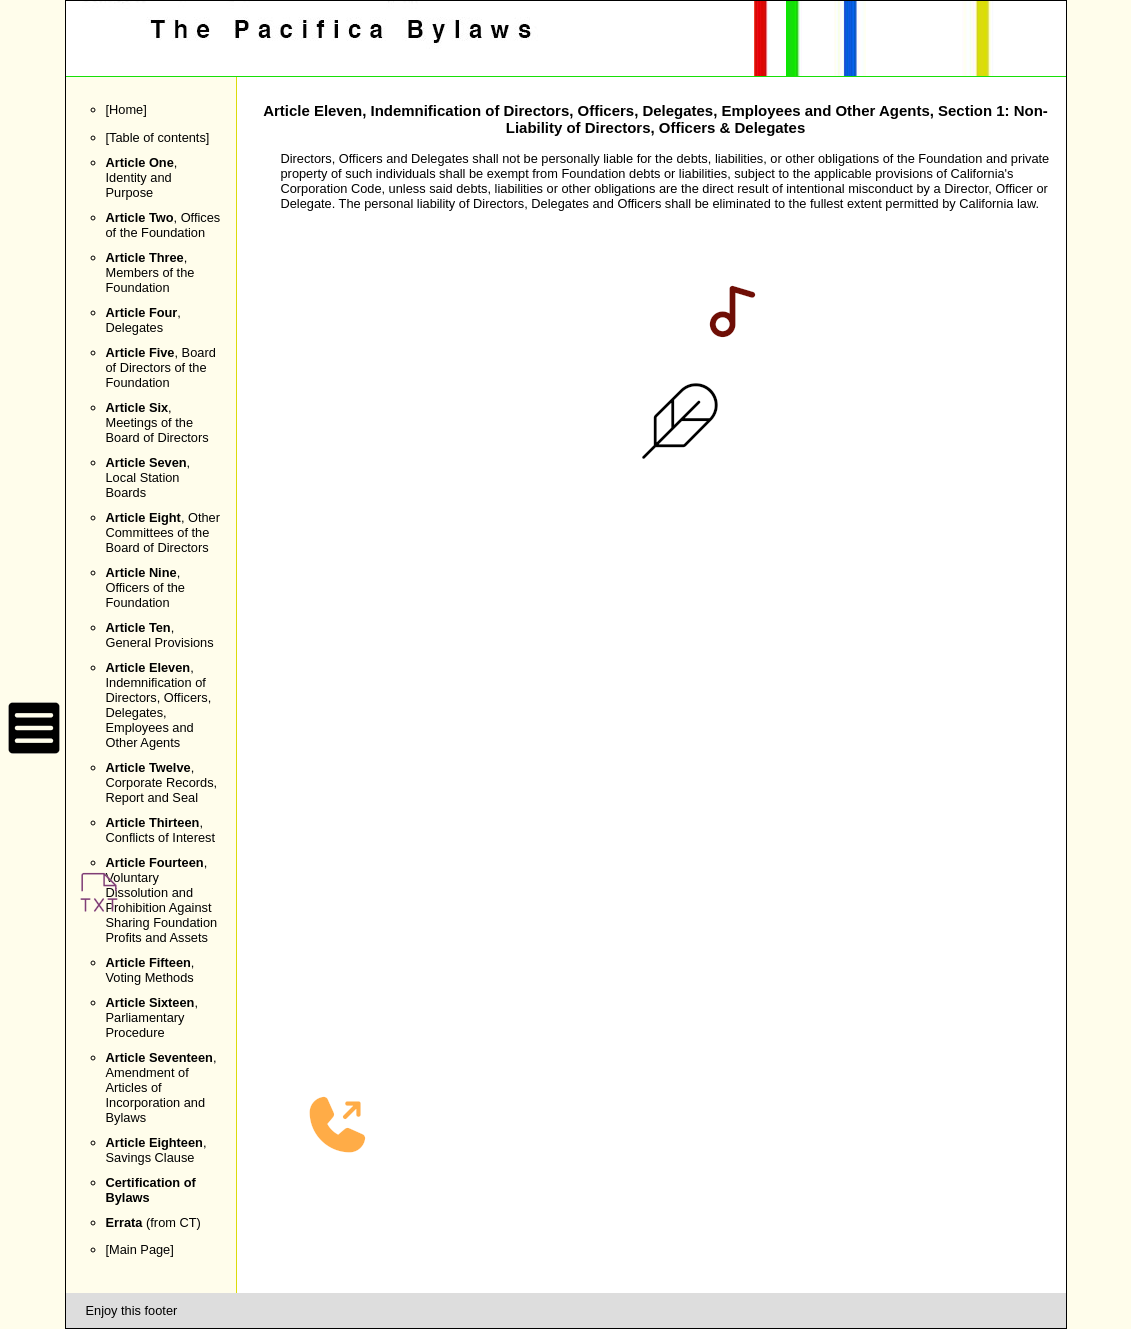 The height and width of the screenshot is (1329, 1131). Describe the element at coordinates (732, 310) in the screenshot. I see `access music or audio player` at that location.